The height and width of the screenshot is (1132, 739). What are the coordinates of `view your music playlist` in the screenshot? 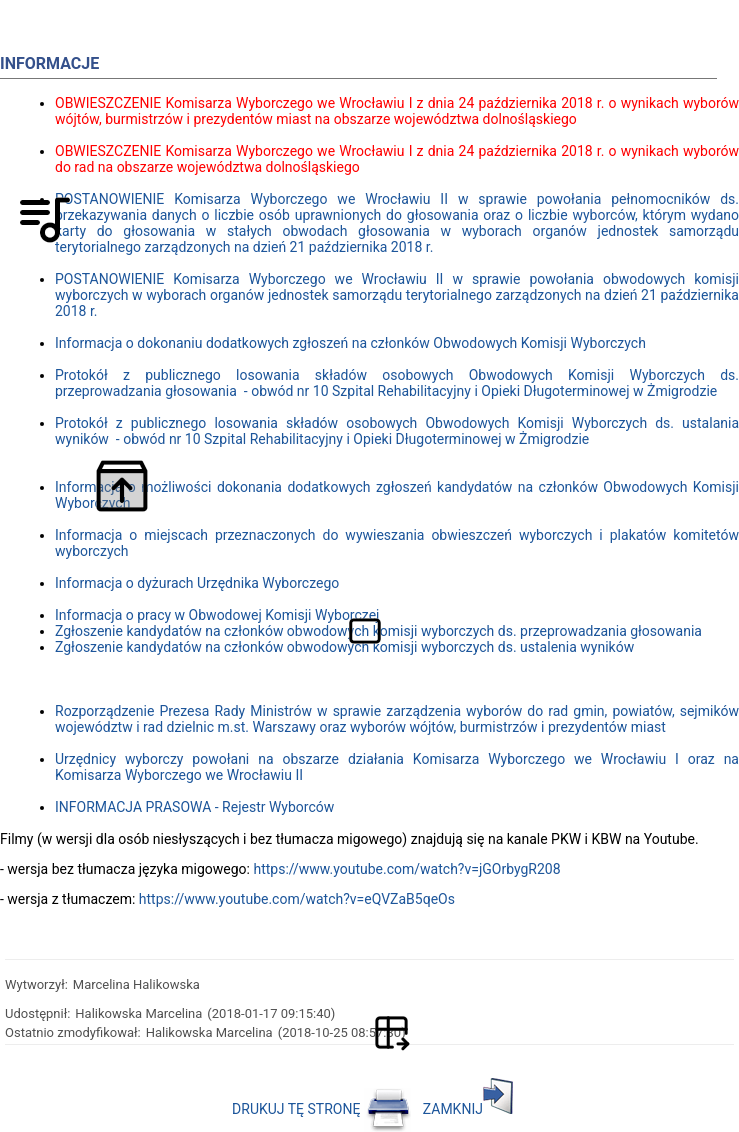 It's located at (45, 220).